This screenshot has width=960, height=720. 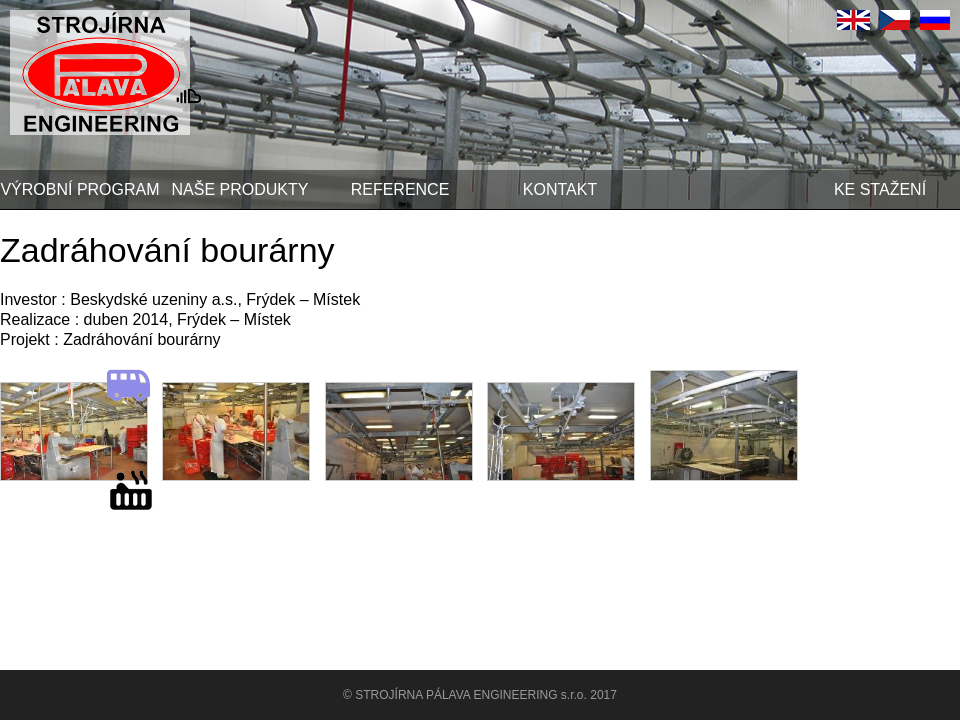 What do you see at coordinates (128, 385) in the screenshot?
I see `view public transit options` at bounding box center [128, 385].